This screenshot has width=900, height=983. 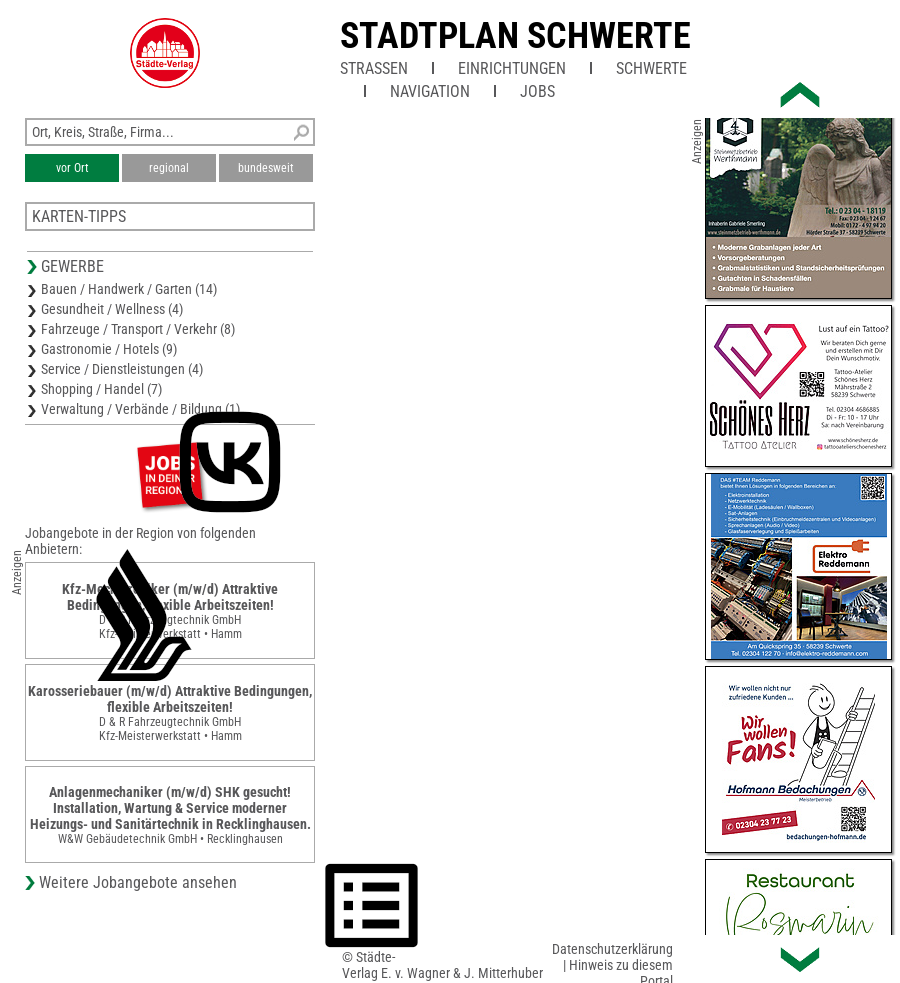 I want to click on switch to list view, so click(x=371, y=905).